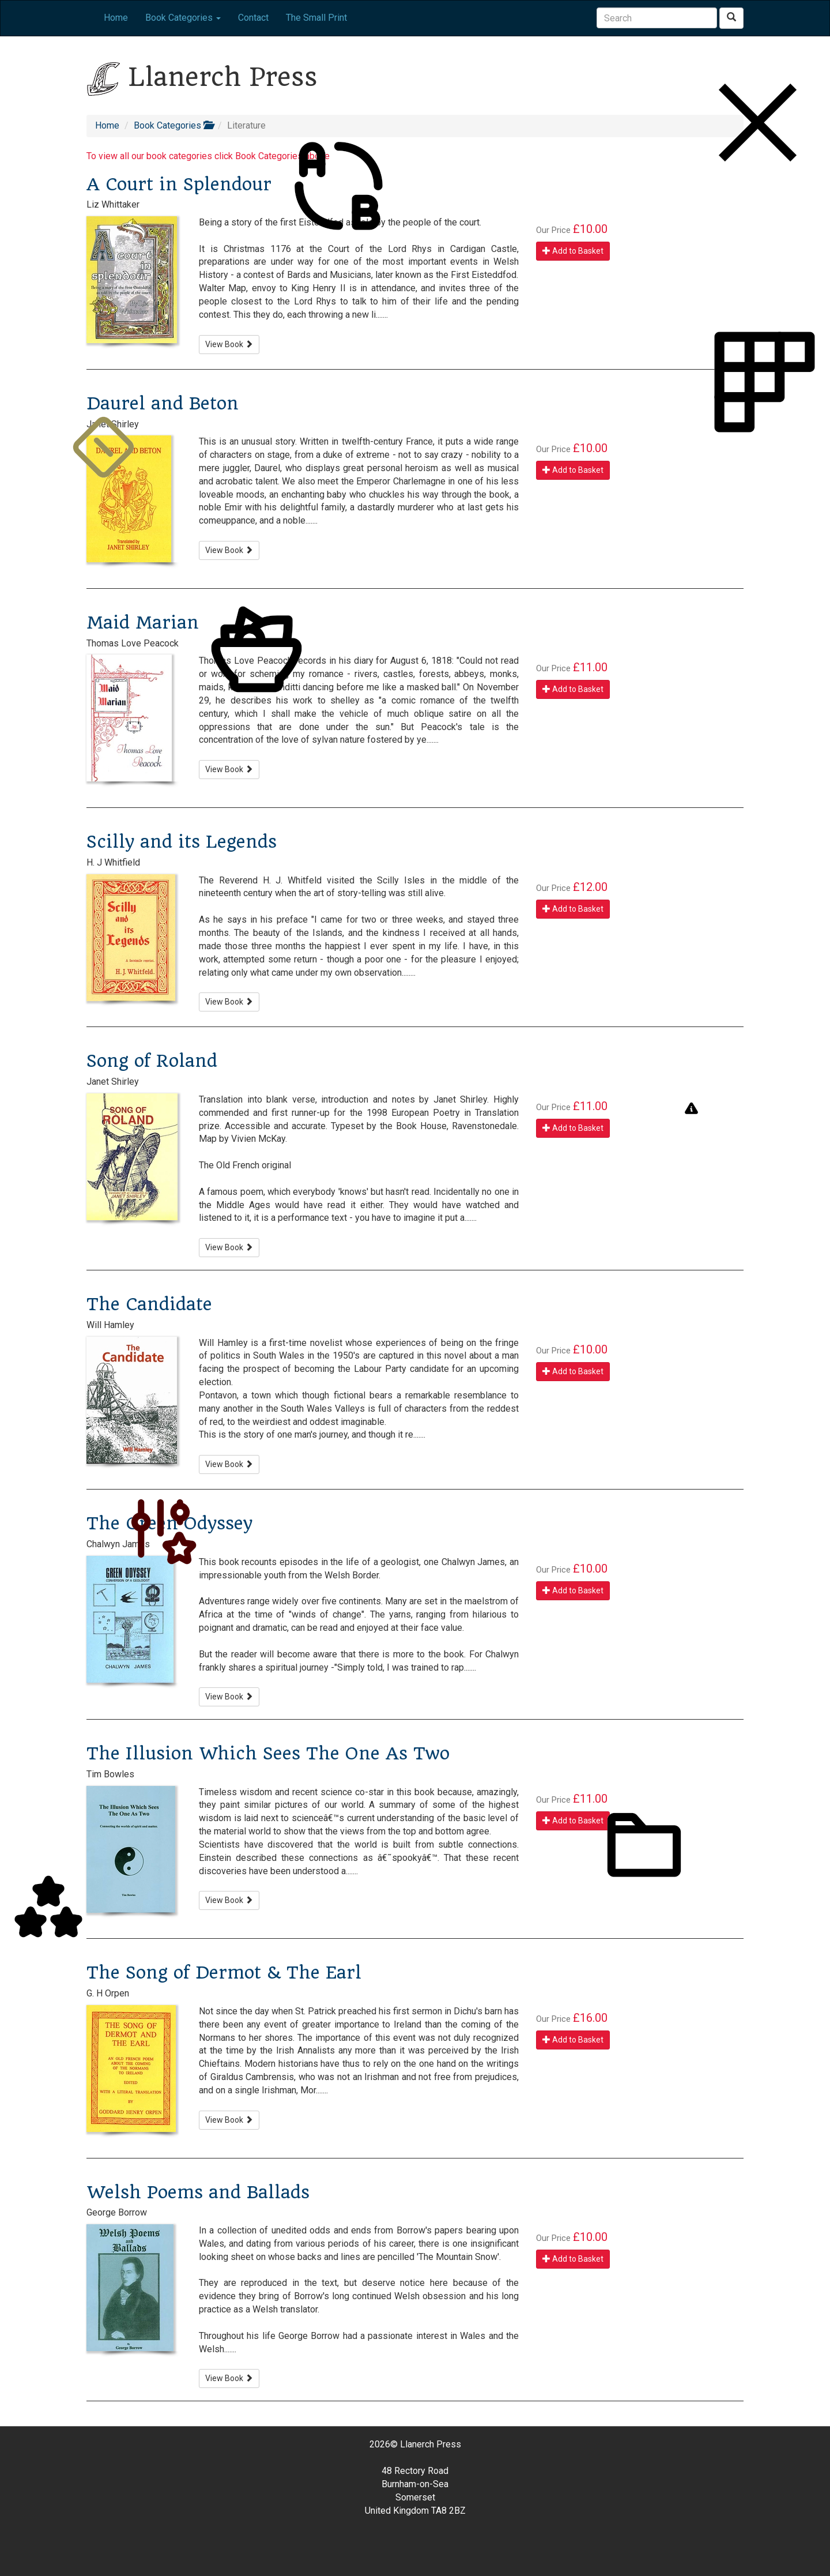 The height and width of the screenshot is (2576, 830). I want to click on view cohort analysis chart, so click(764, 382).